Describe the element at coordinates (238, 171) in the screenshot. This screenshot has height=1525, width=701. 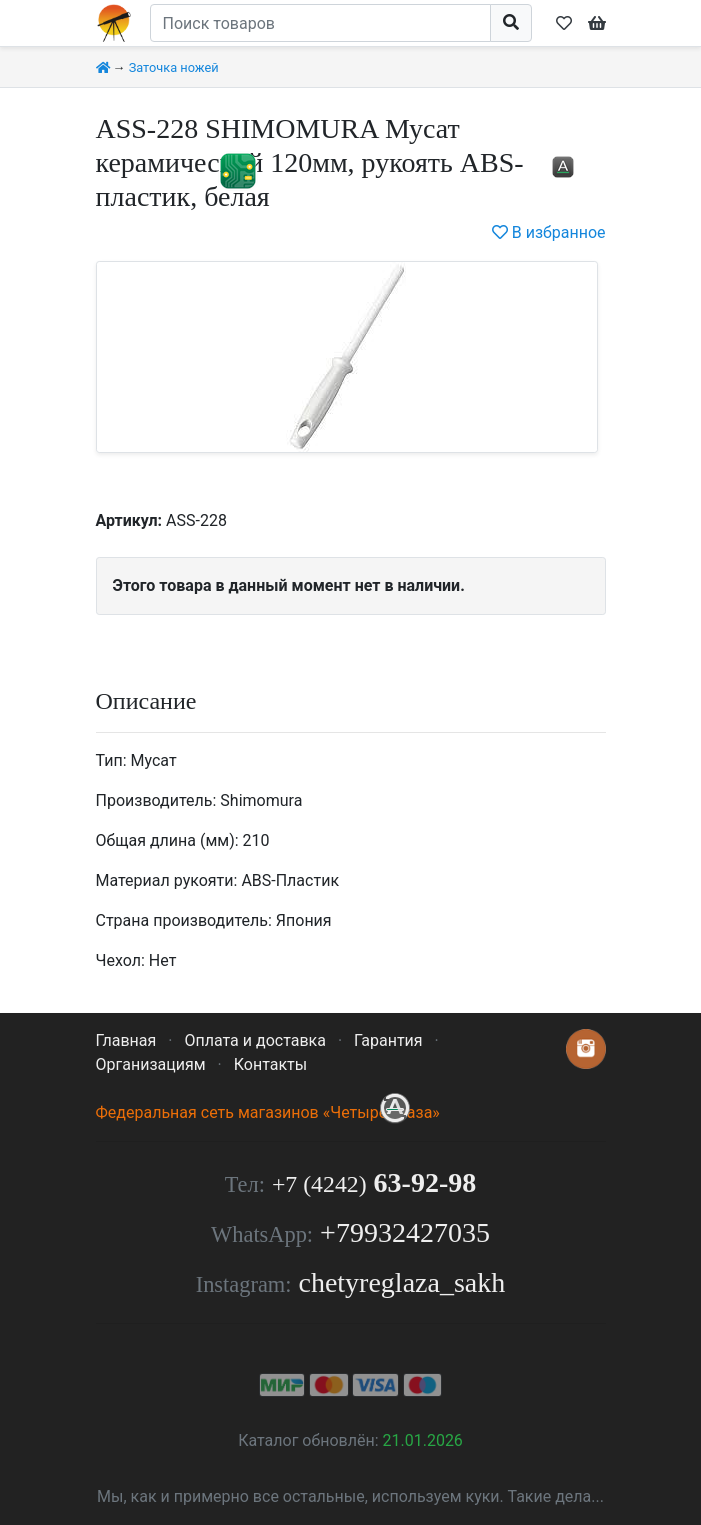
I see `open pcbnew circuit board design application` at that location.